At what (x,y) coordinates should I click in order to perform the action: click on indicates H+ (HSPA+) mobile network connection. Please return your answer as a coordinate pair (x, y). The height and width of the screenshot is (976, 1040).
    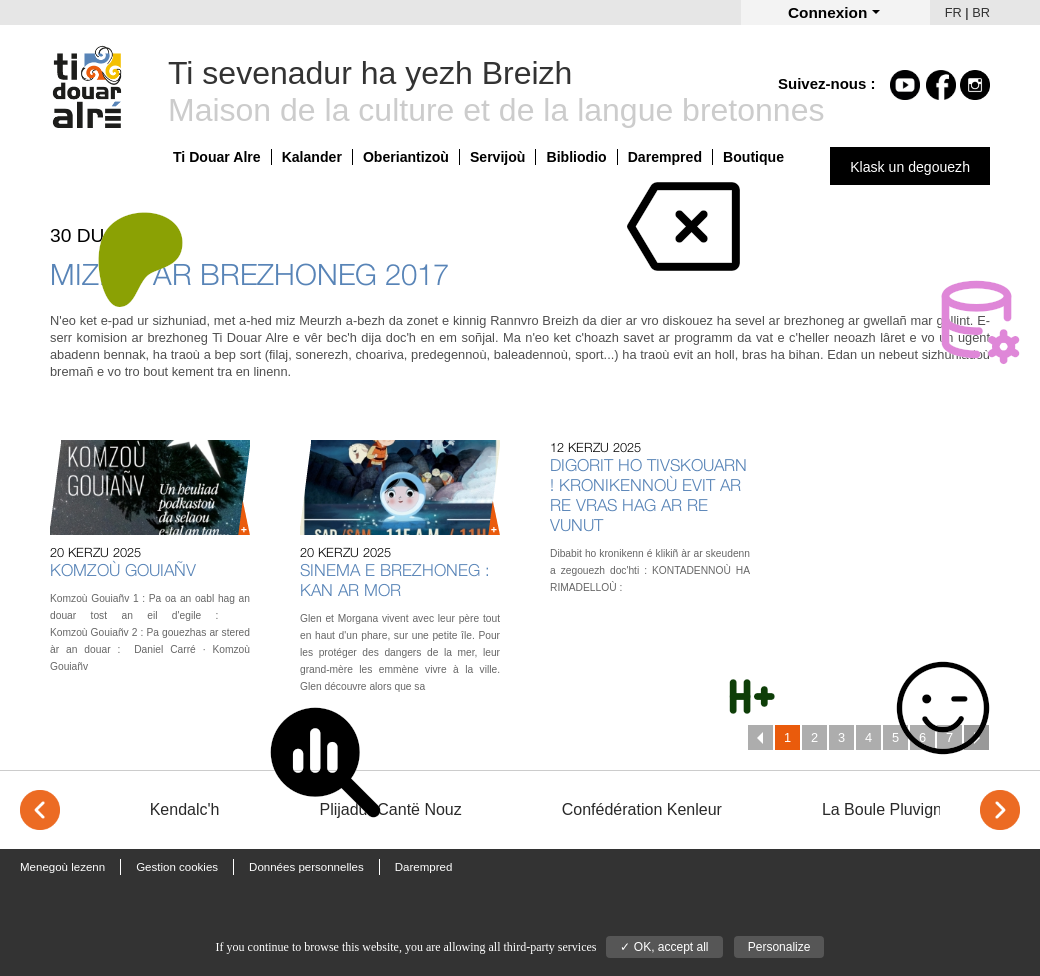
    Looking at the image, I should click on (750, 696).